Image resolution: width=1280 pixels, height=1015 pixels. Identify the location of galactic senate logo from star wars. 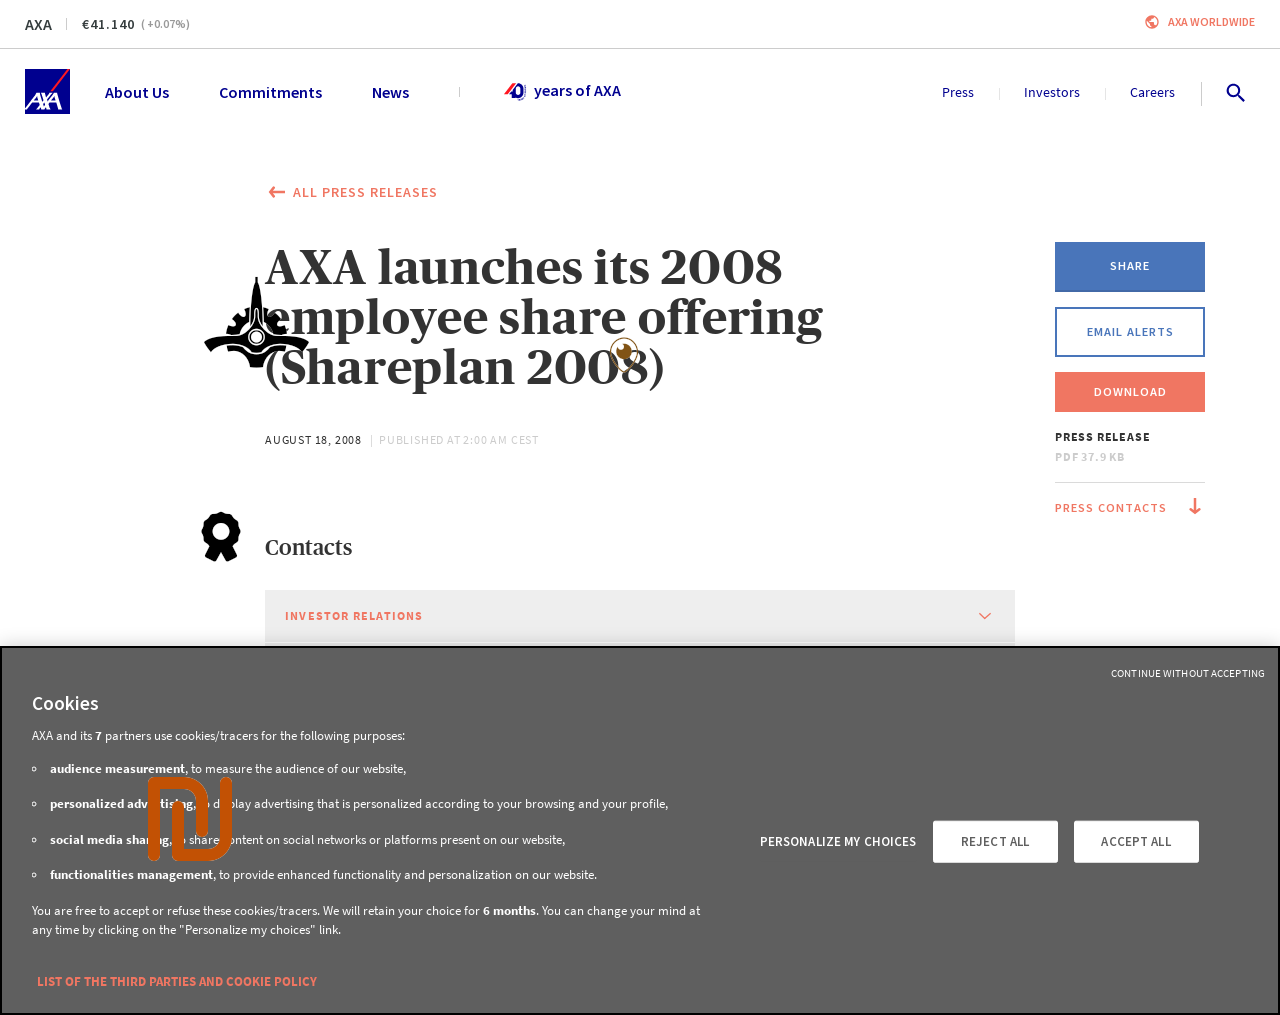
(256, 322).